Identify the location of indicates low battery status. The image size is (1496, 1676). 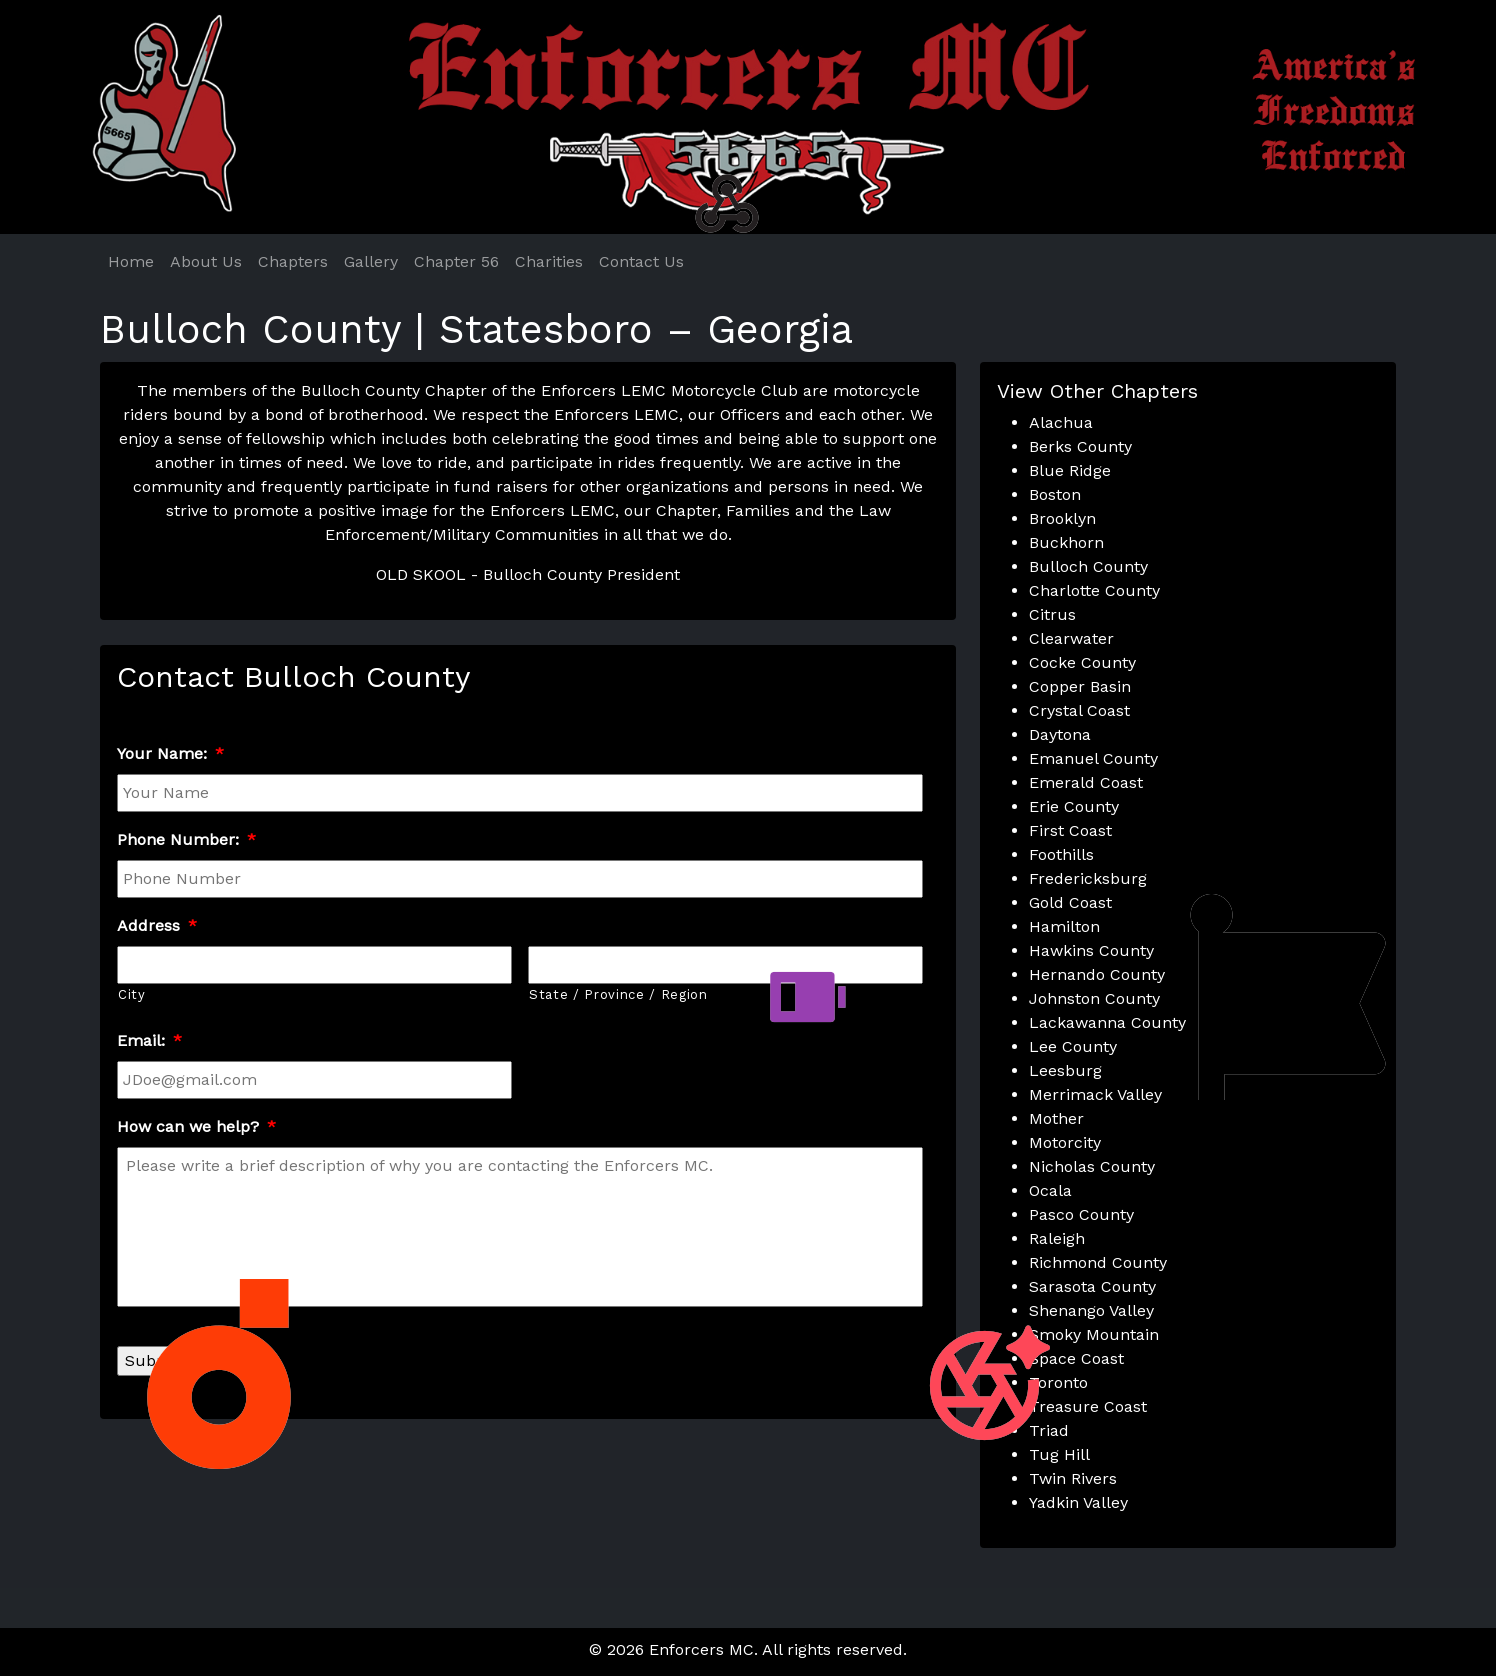
(806, 997).